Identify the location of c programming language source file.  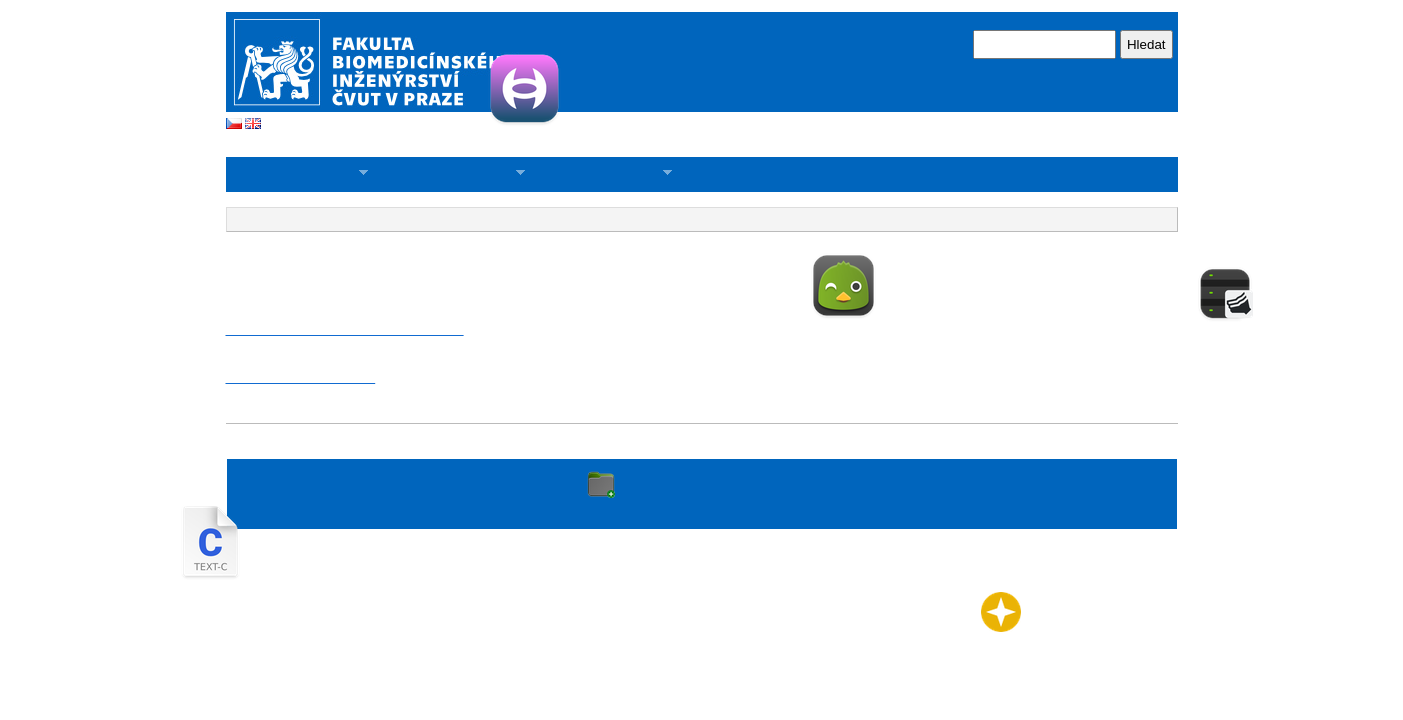
(210, 542).